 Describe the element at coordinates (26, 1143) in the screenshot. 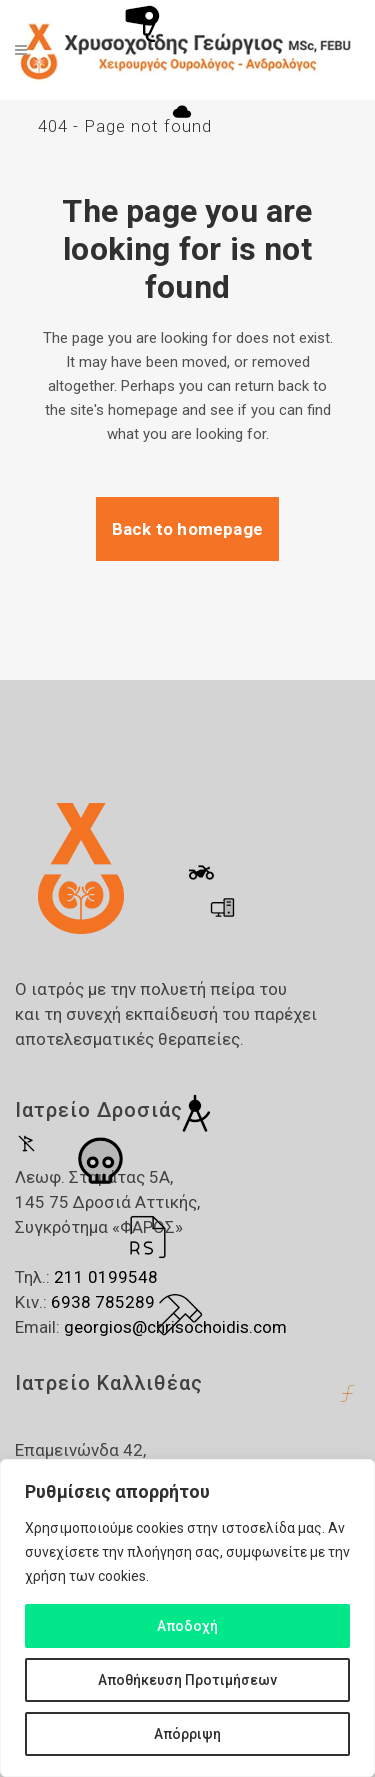

I see `disable or remove a flag marker` at that location.